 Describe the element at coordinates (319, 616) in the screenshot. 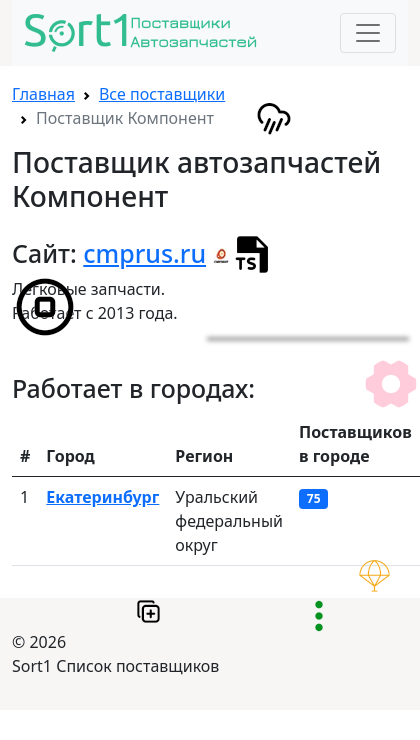

I see `access more options or actions` at that location.